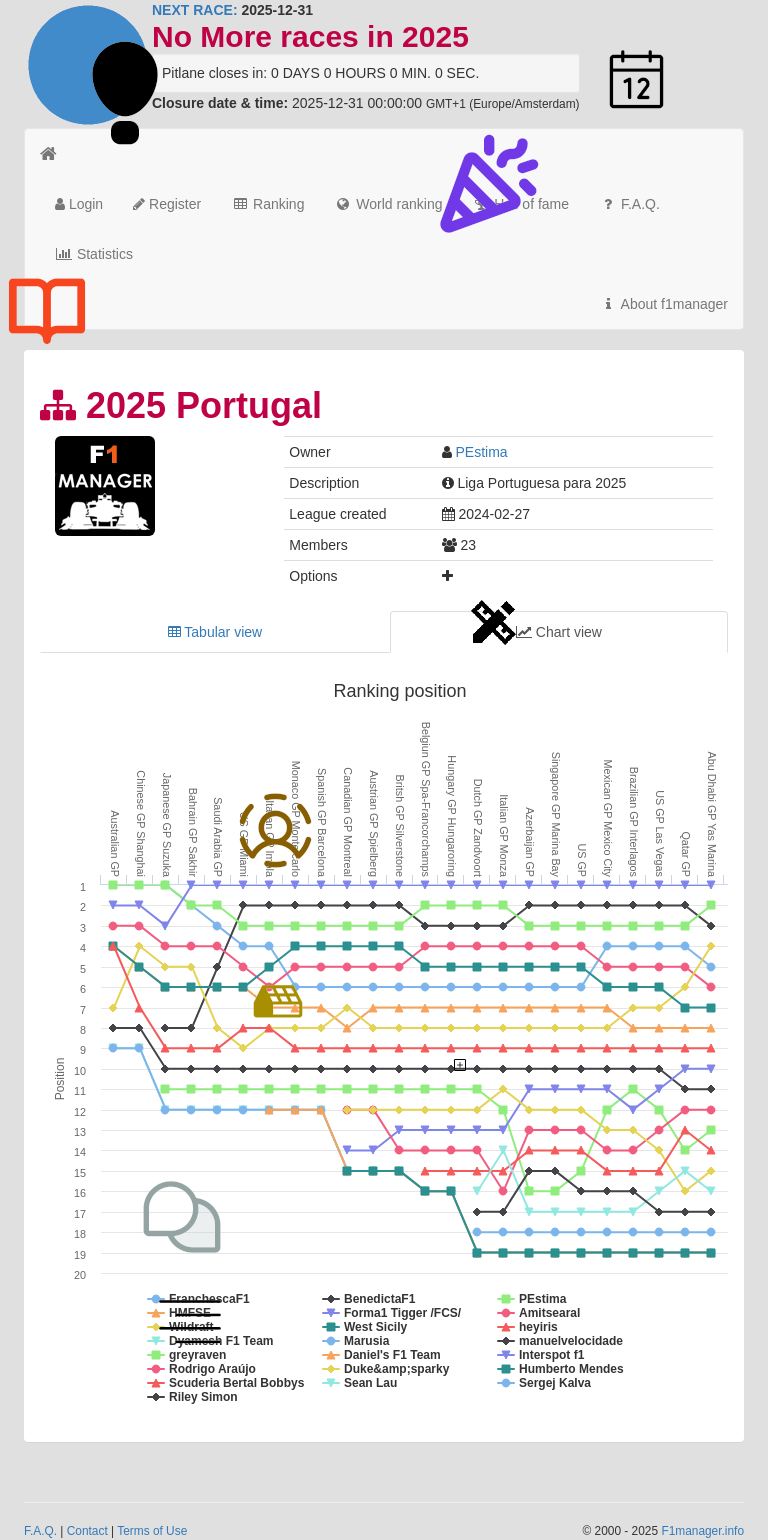  Describe the element at coordinates (460, 1065) in the screenshot. I see `add a new item` at that location.